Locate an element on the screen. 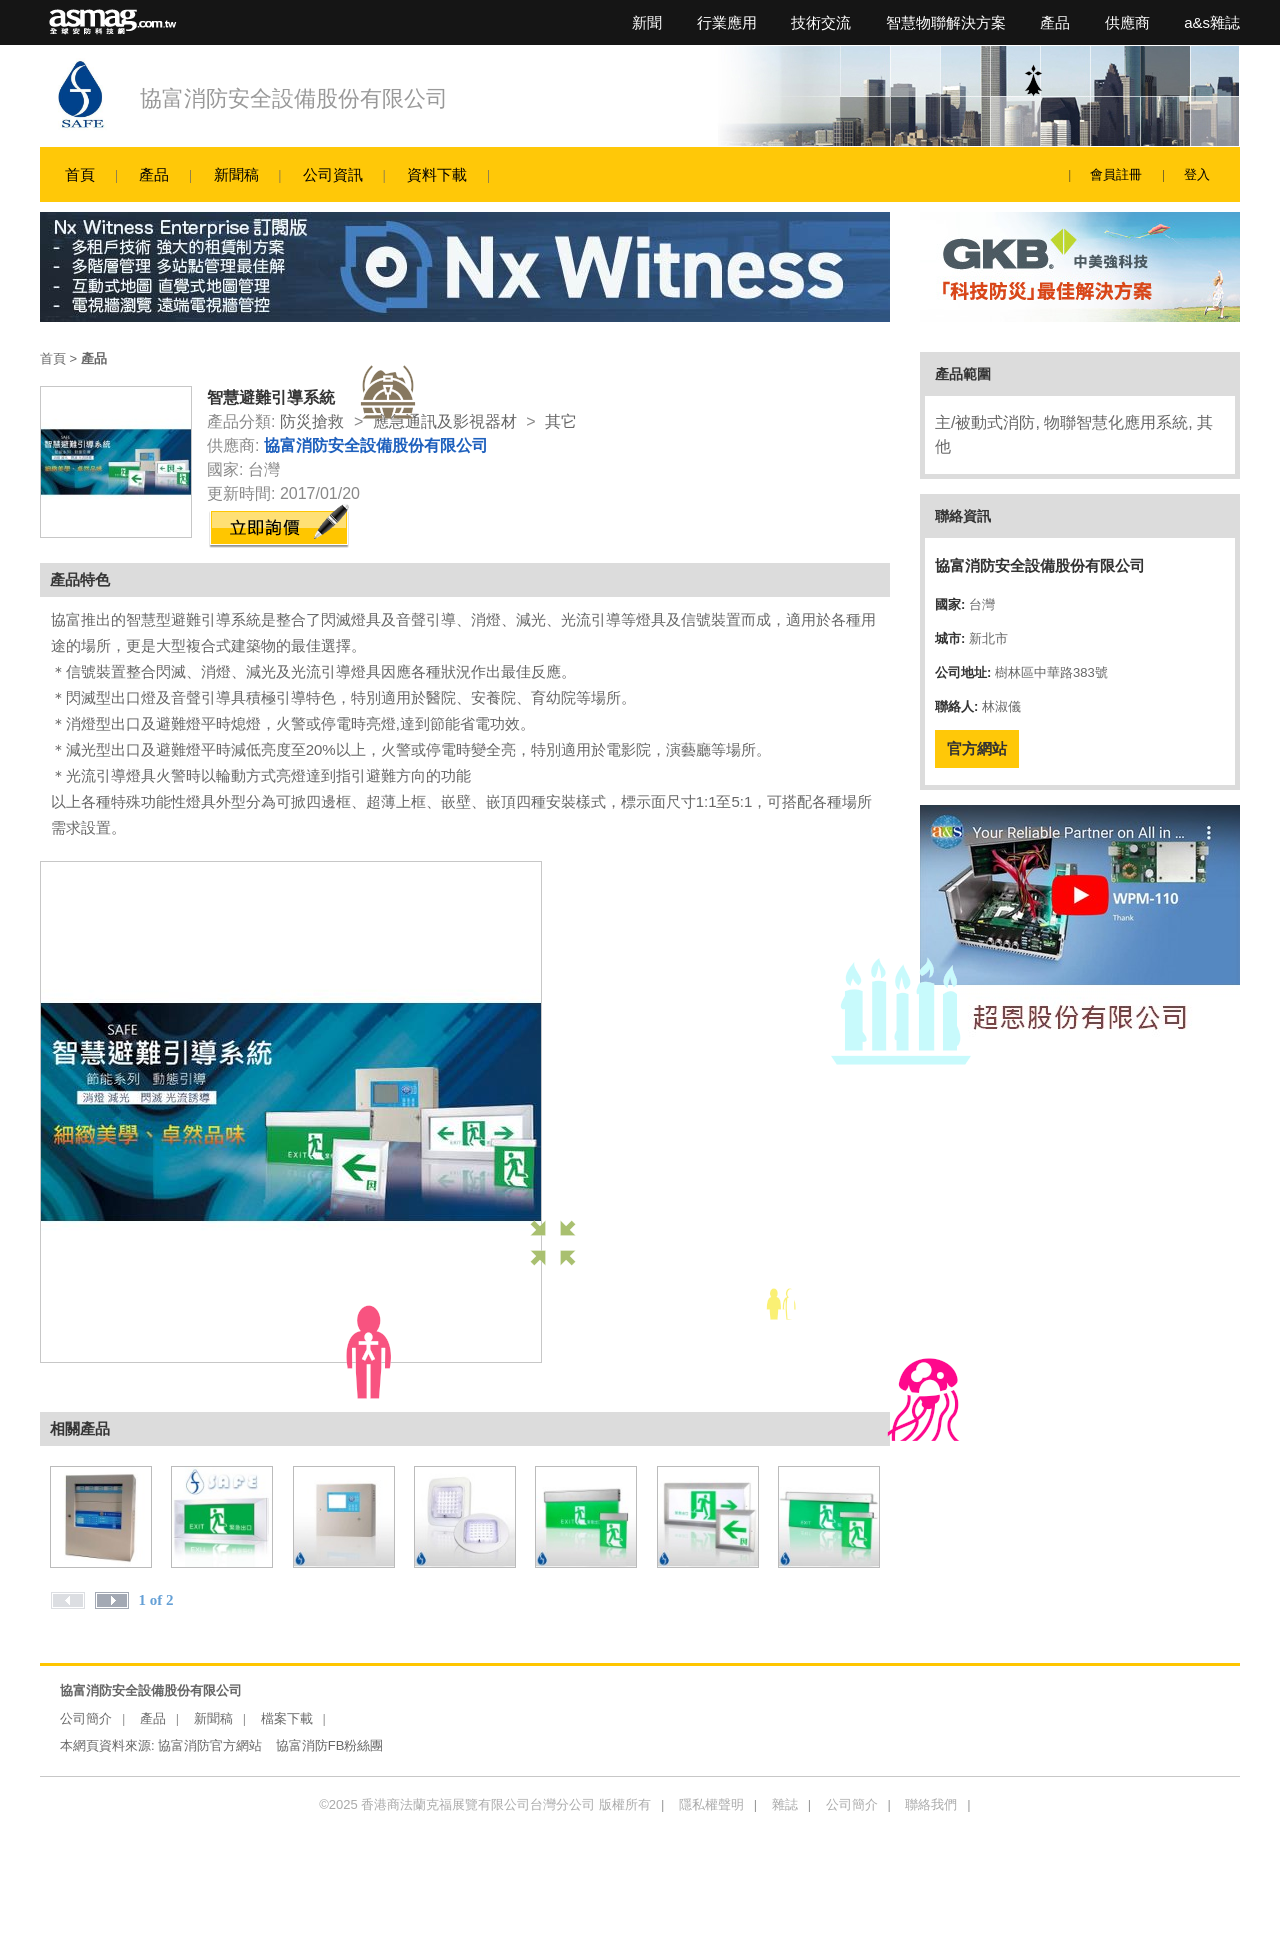 The image size is (1280, 1937). access grain storage facilities is located at coordinates (388, 392).